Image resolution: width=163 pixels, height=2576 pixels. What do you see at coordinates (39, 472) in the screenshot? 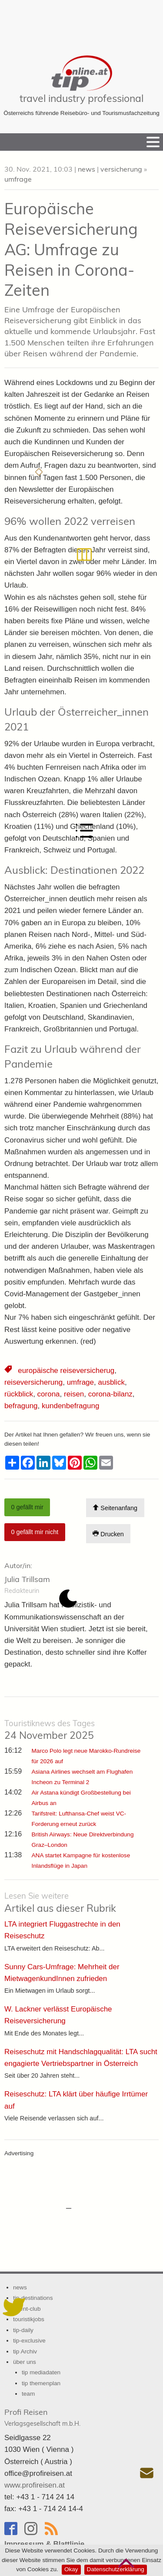
I see `indicates premium or special status` at bounding box center [39, 472].